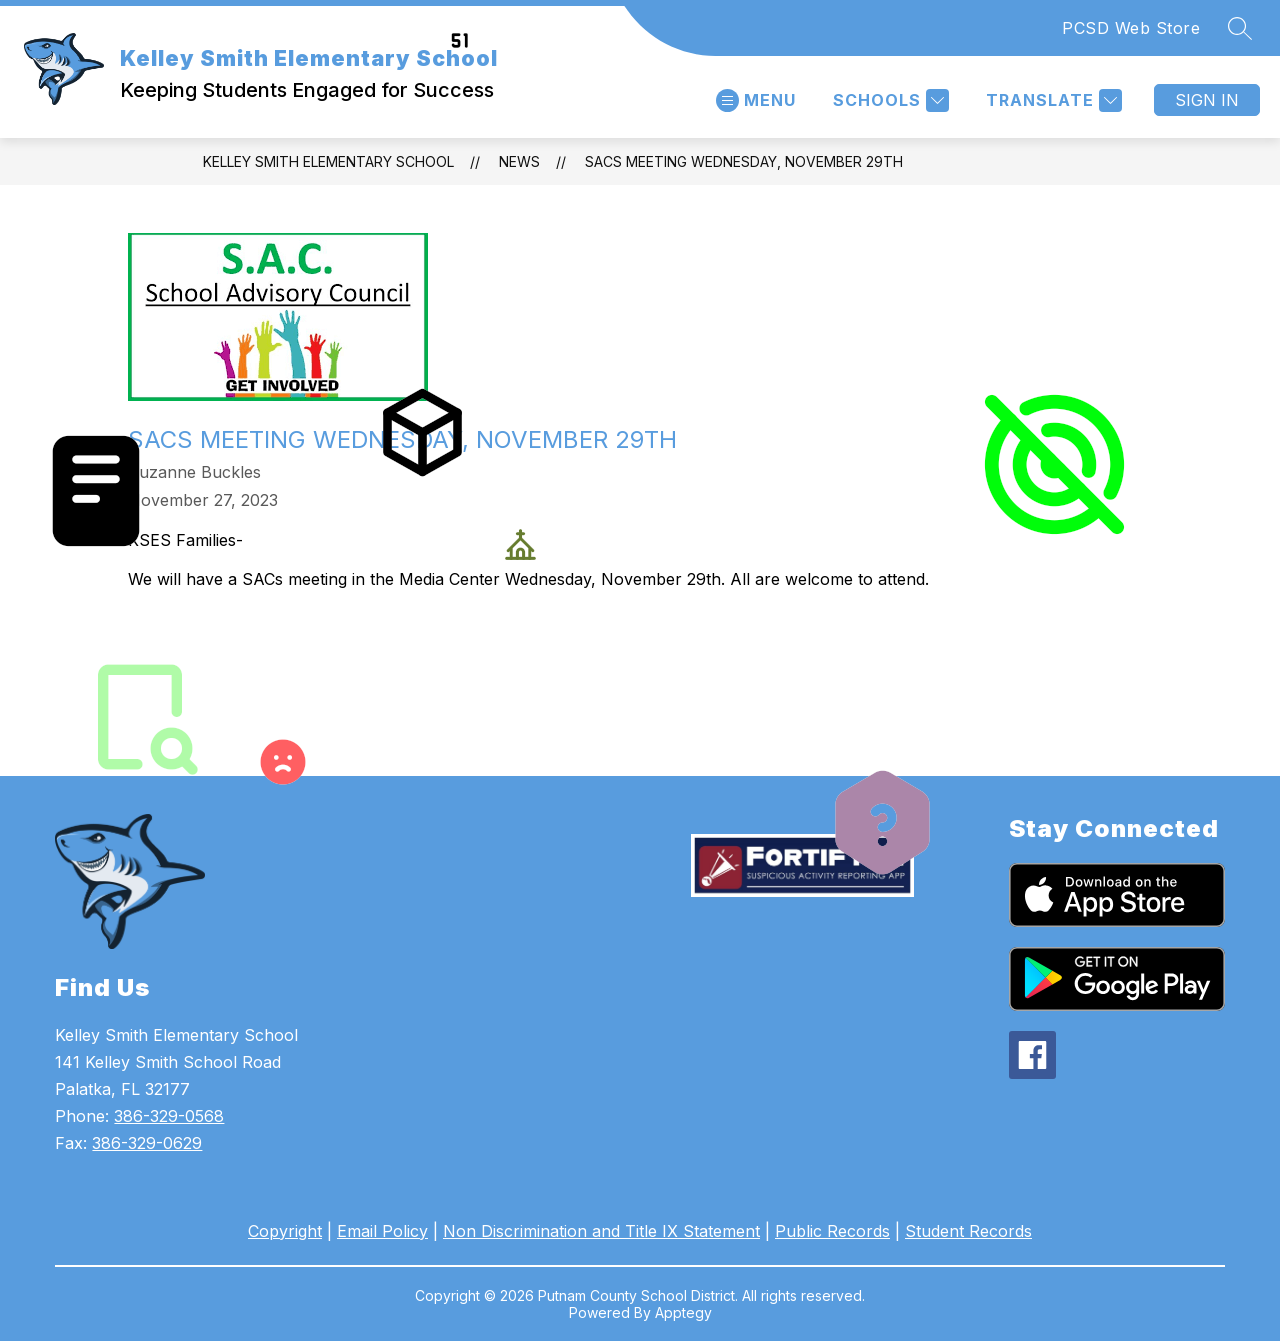 The width and height of the screenshot is (1280, 1341). I want to click on indicate negative feedback or dissatisfaction, so click(283, 762).